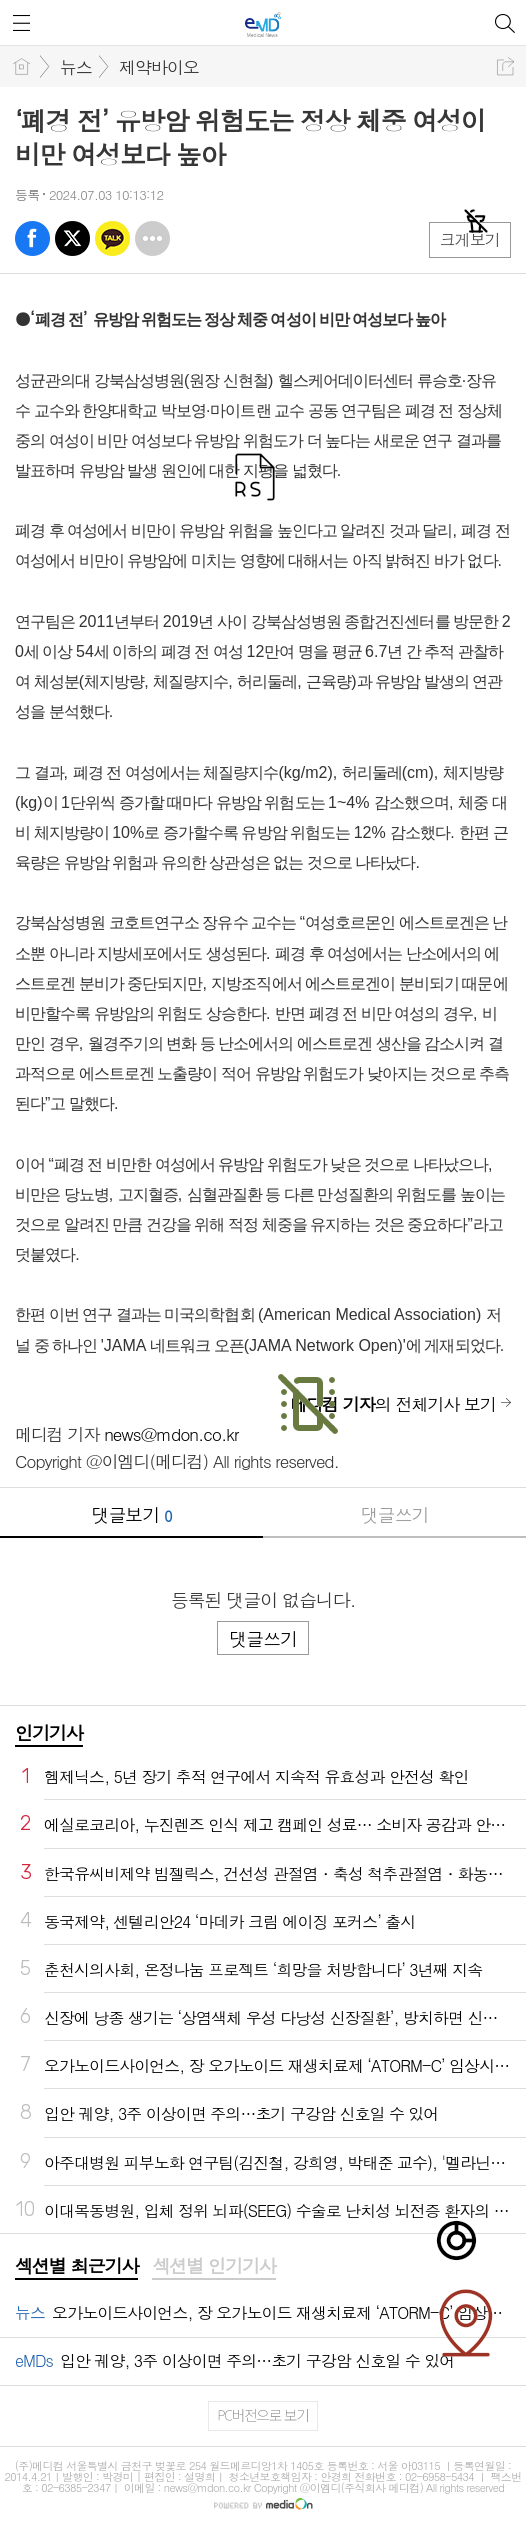  What do you see at coordinates (308, 1404) in the screenshot?
I see `container disabled or unavailable` at bounding box center [308, 1404].